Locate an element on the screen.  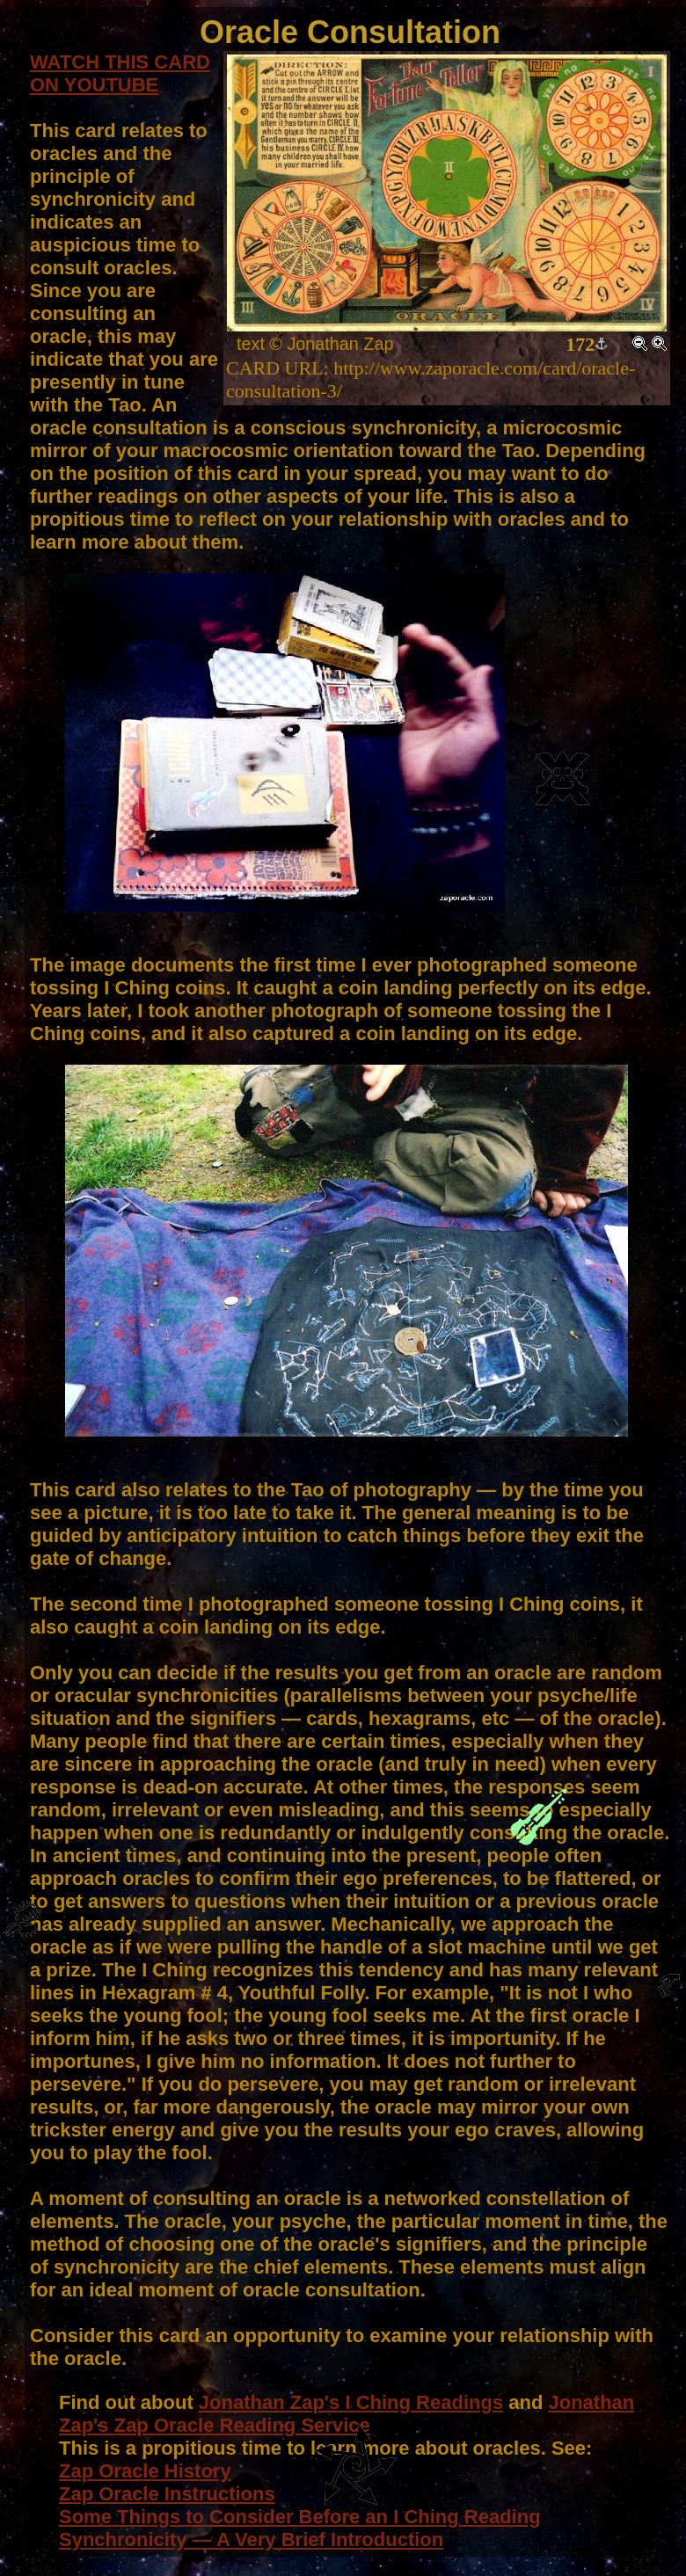
draw a random card from the deck is located at coordinates (668, 1985).